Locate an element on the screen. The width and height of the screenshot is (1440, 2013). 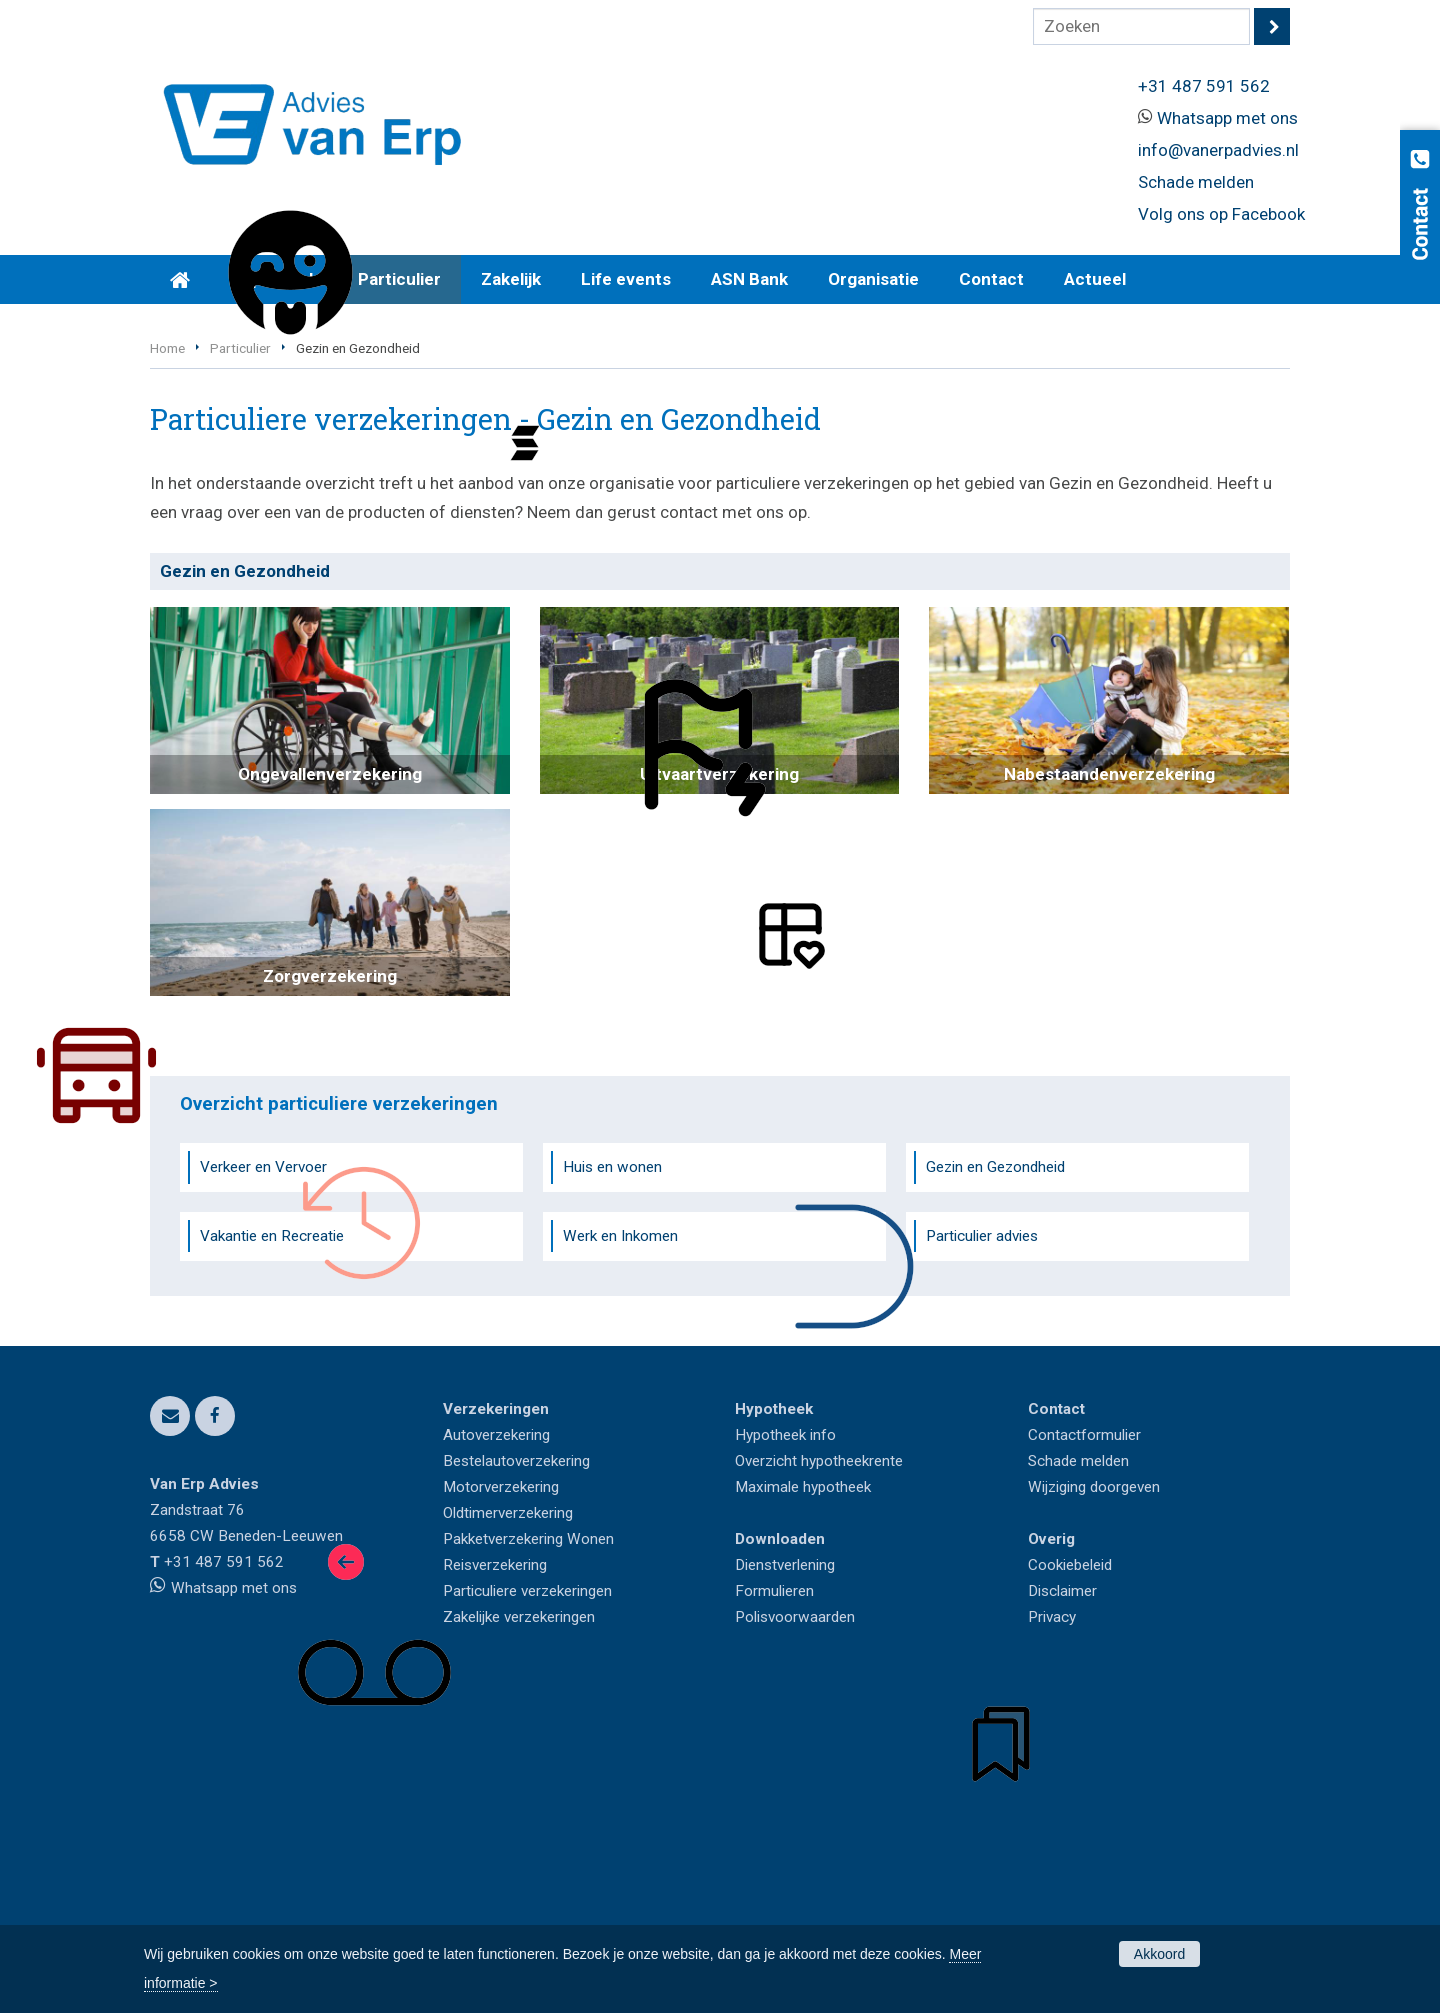
mathematical superset proper of symbol is located at coordinates (845, 1266).